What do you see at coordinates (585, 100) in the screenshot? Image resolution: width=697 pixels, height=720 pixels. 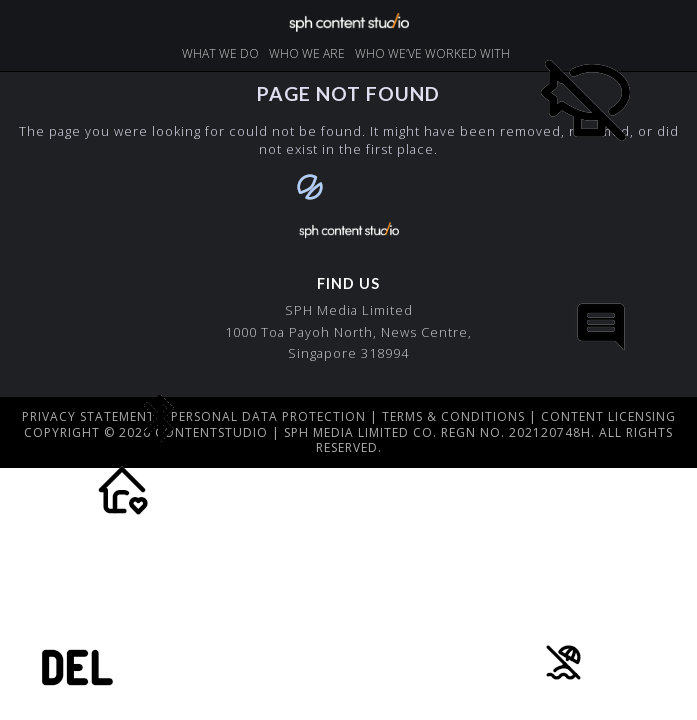 I see `disable airship or blimp tracking` at bounding box center [585, 100].